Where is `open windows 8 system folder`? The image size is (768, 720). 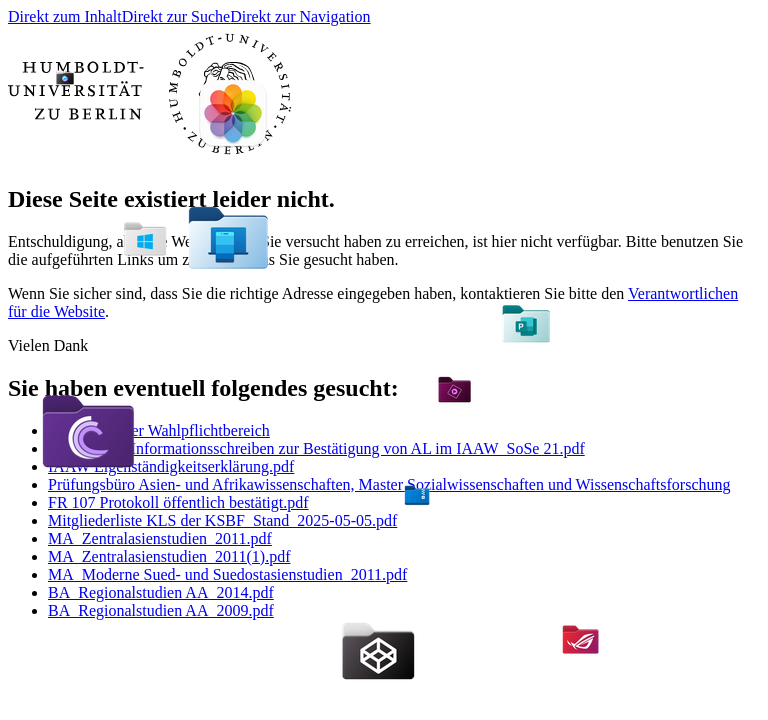 open windows 8 system folder is located at coordinates (145, 240).